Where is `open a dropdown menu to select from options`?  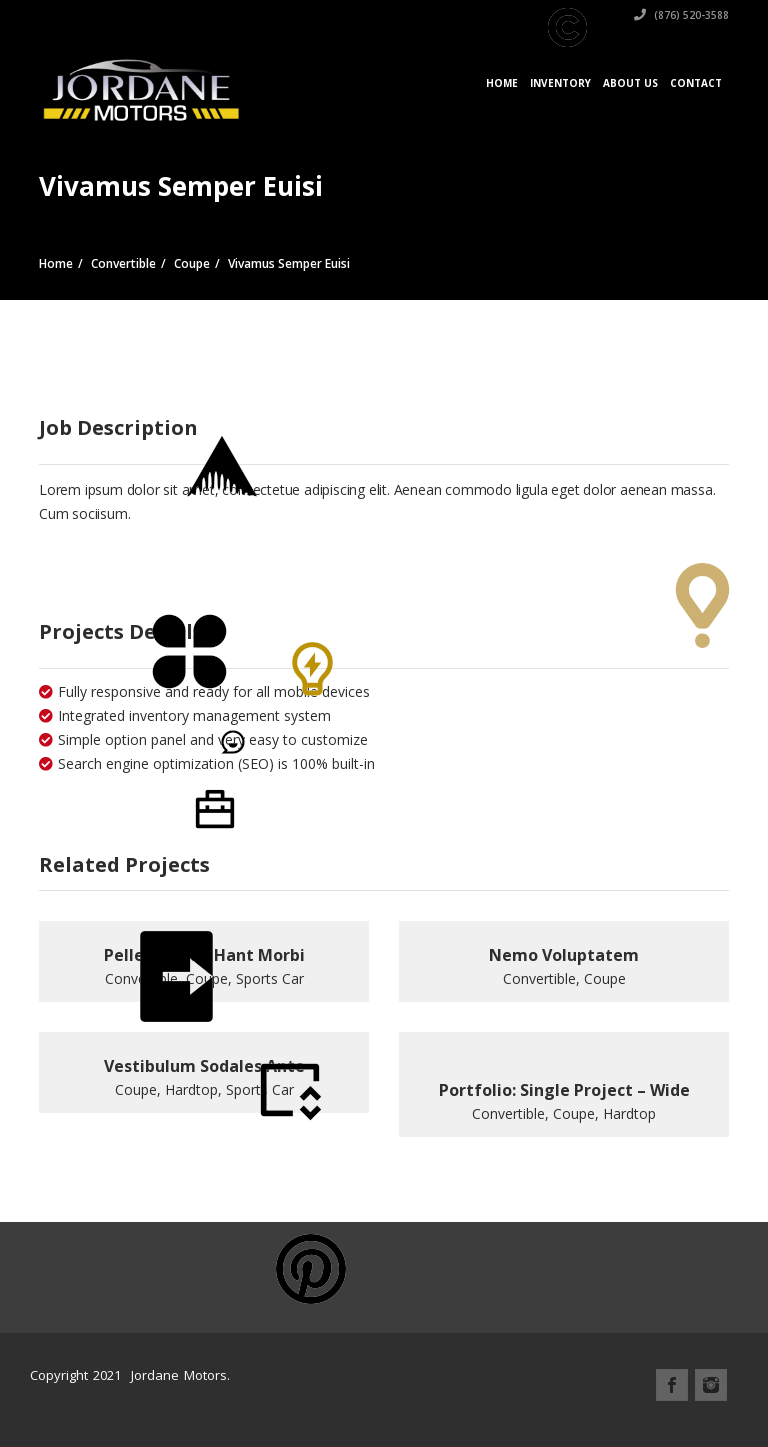 open a dropdown menu to select from options is located at coordinates (290, 1090).